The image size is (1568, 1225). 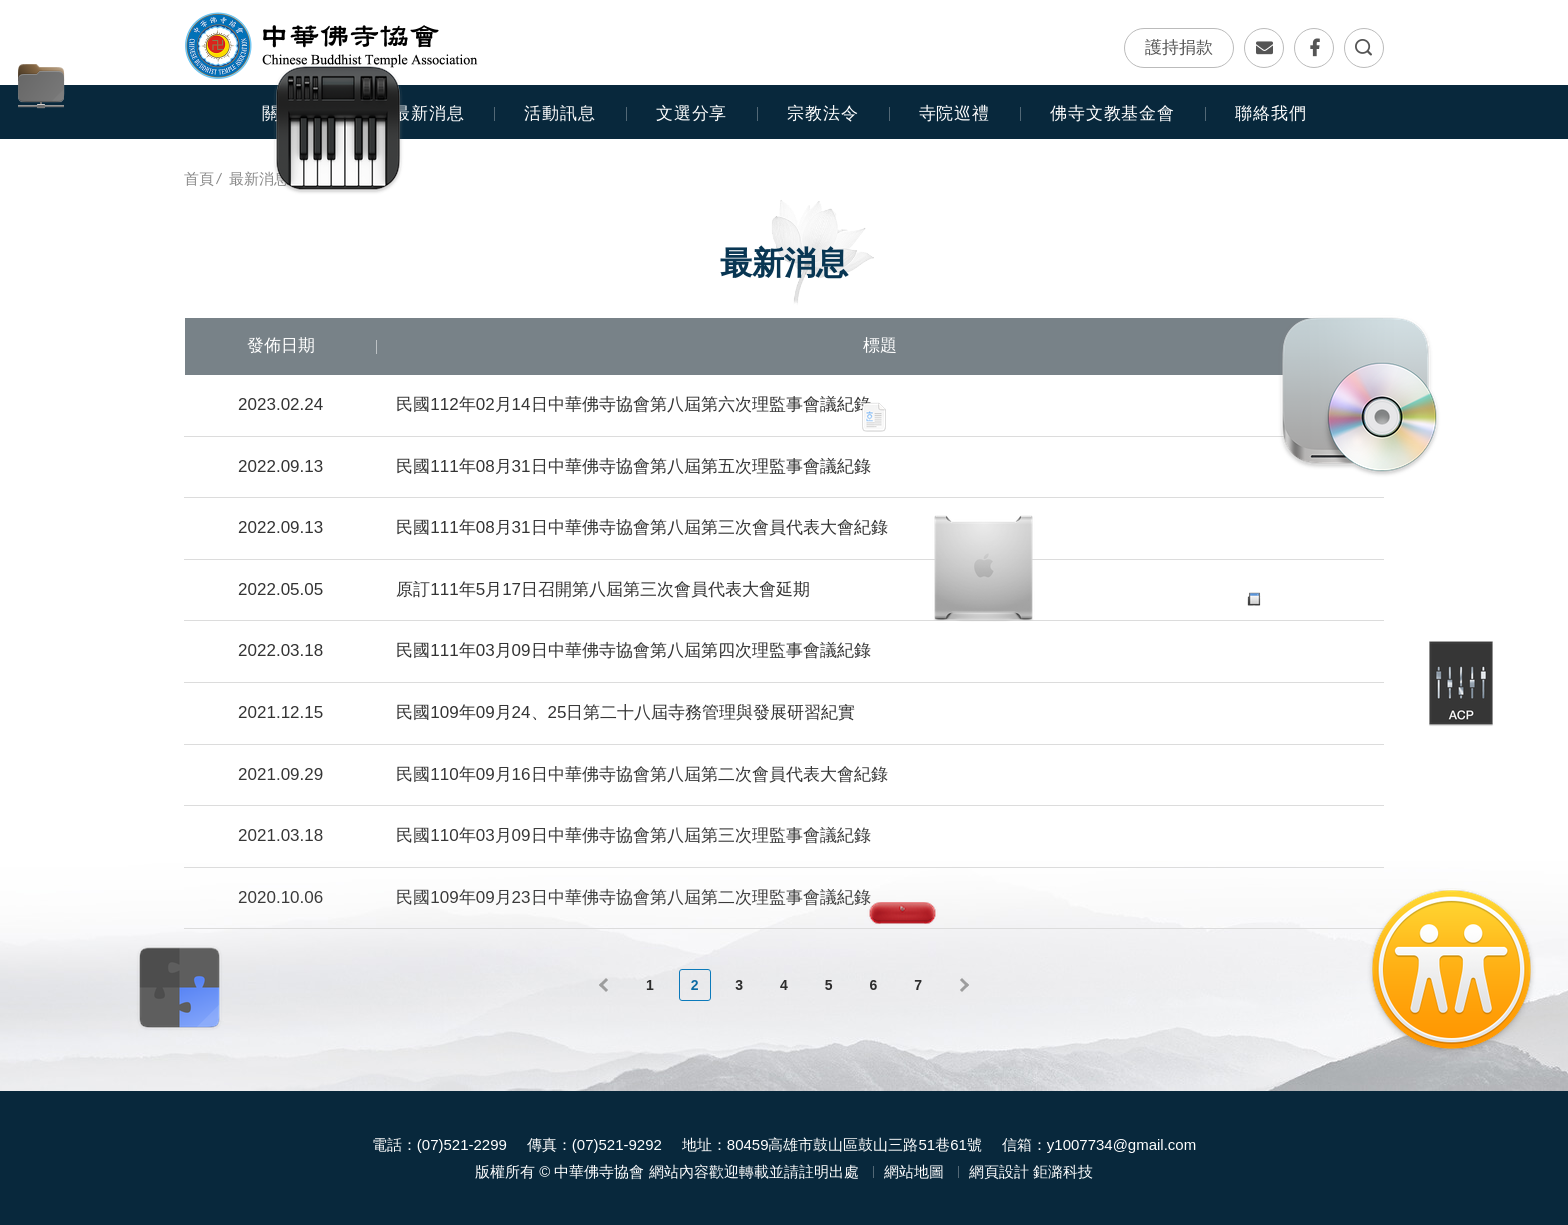 I want to click on hancom hangul word processor document file, so click(x=874, y=417).